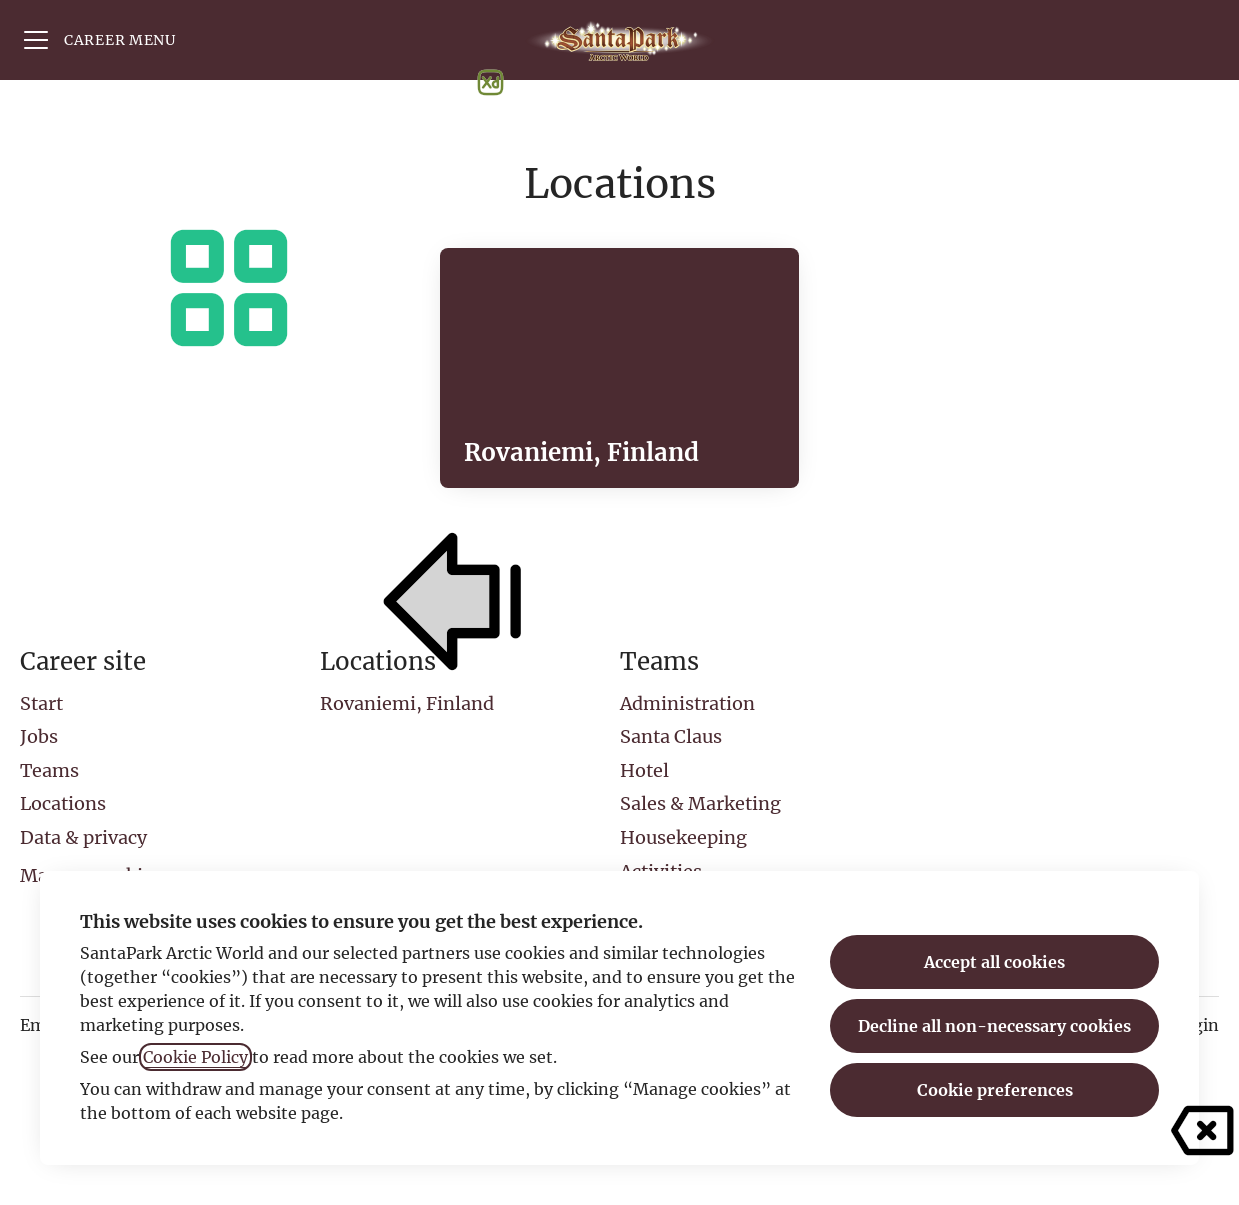 The height and width of the screenshot is (1205, 1239). Describe the element at coordinates (490, 82) in the screenshot. I see `open Adobe XD application` at that location.